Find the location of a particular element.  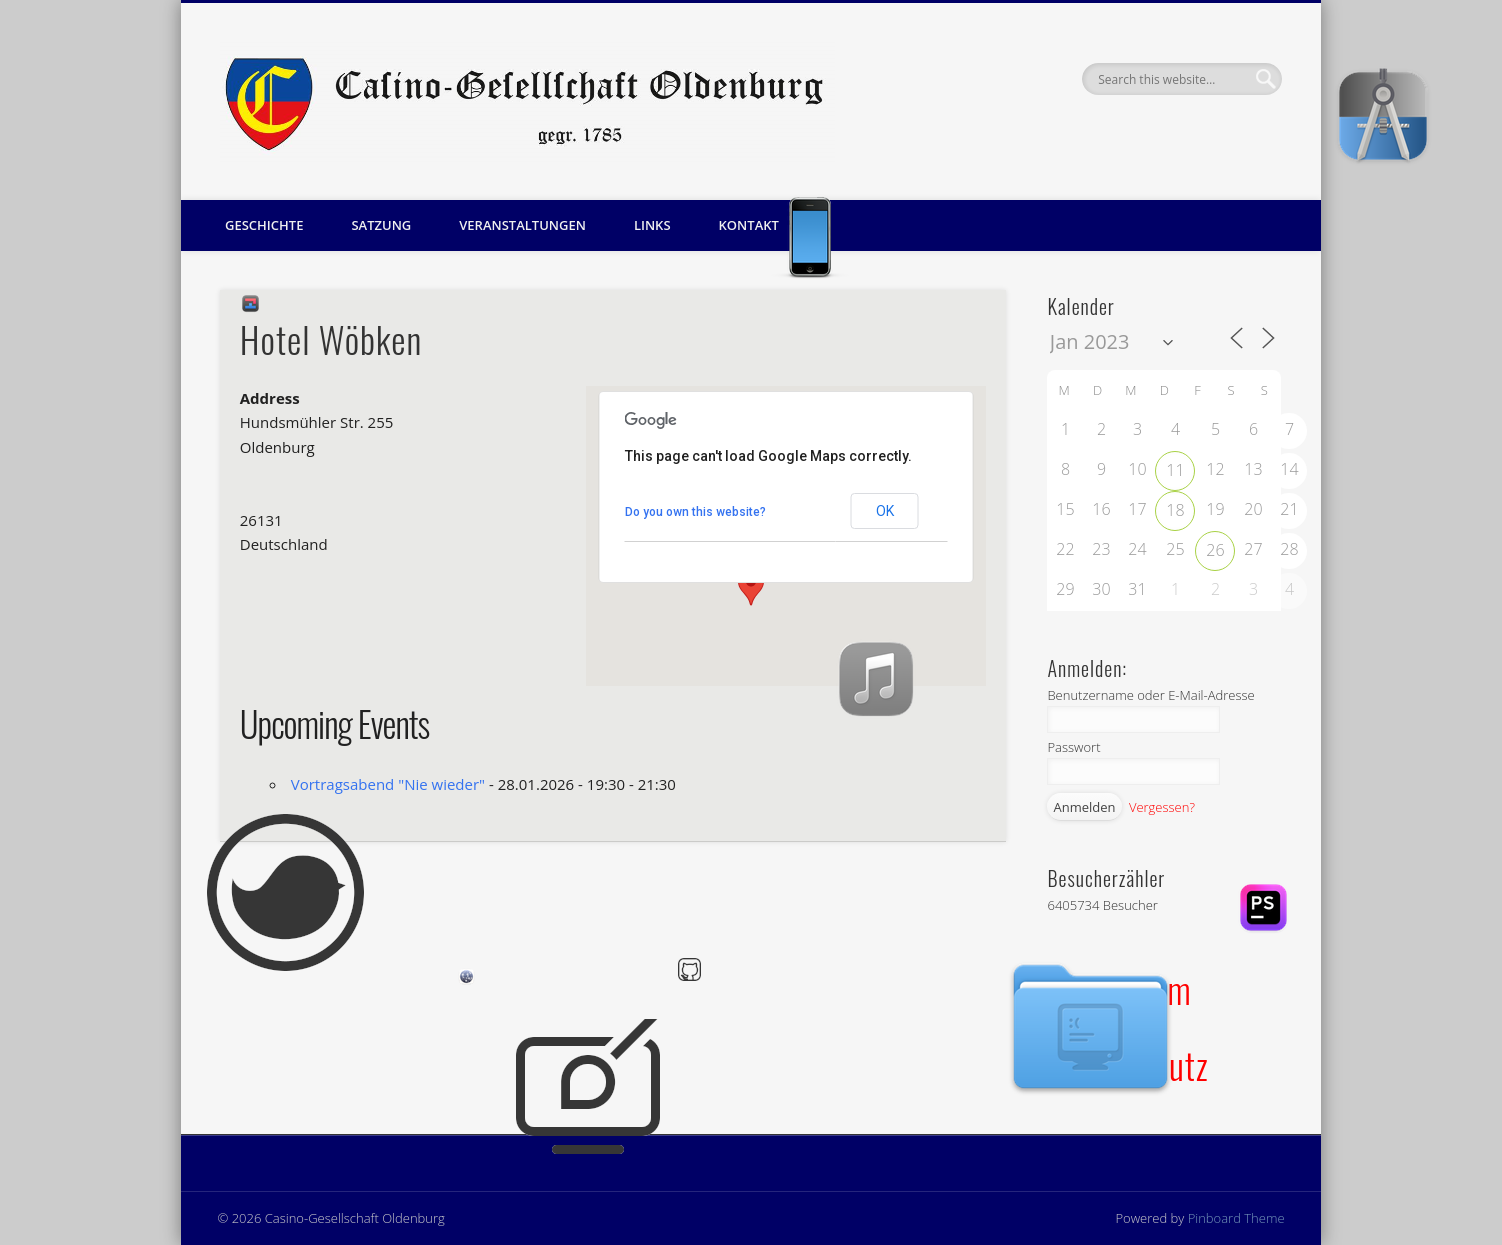

access display appearance settings is located at coordinates (588, 1091).